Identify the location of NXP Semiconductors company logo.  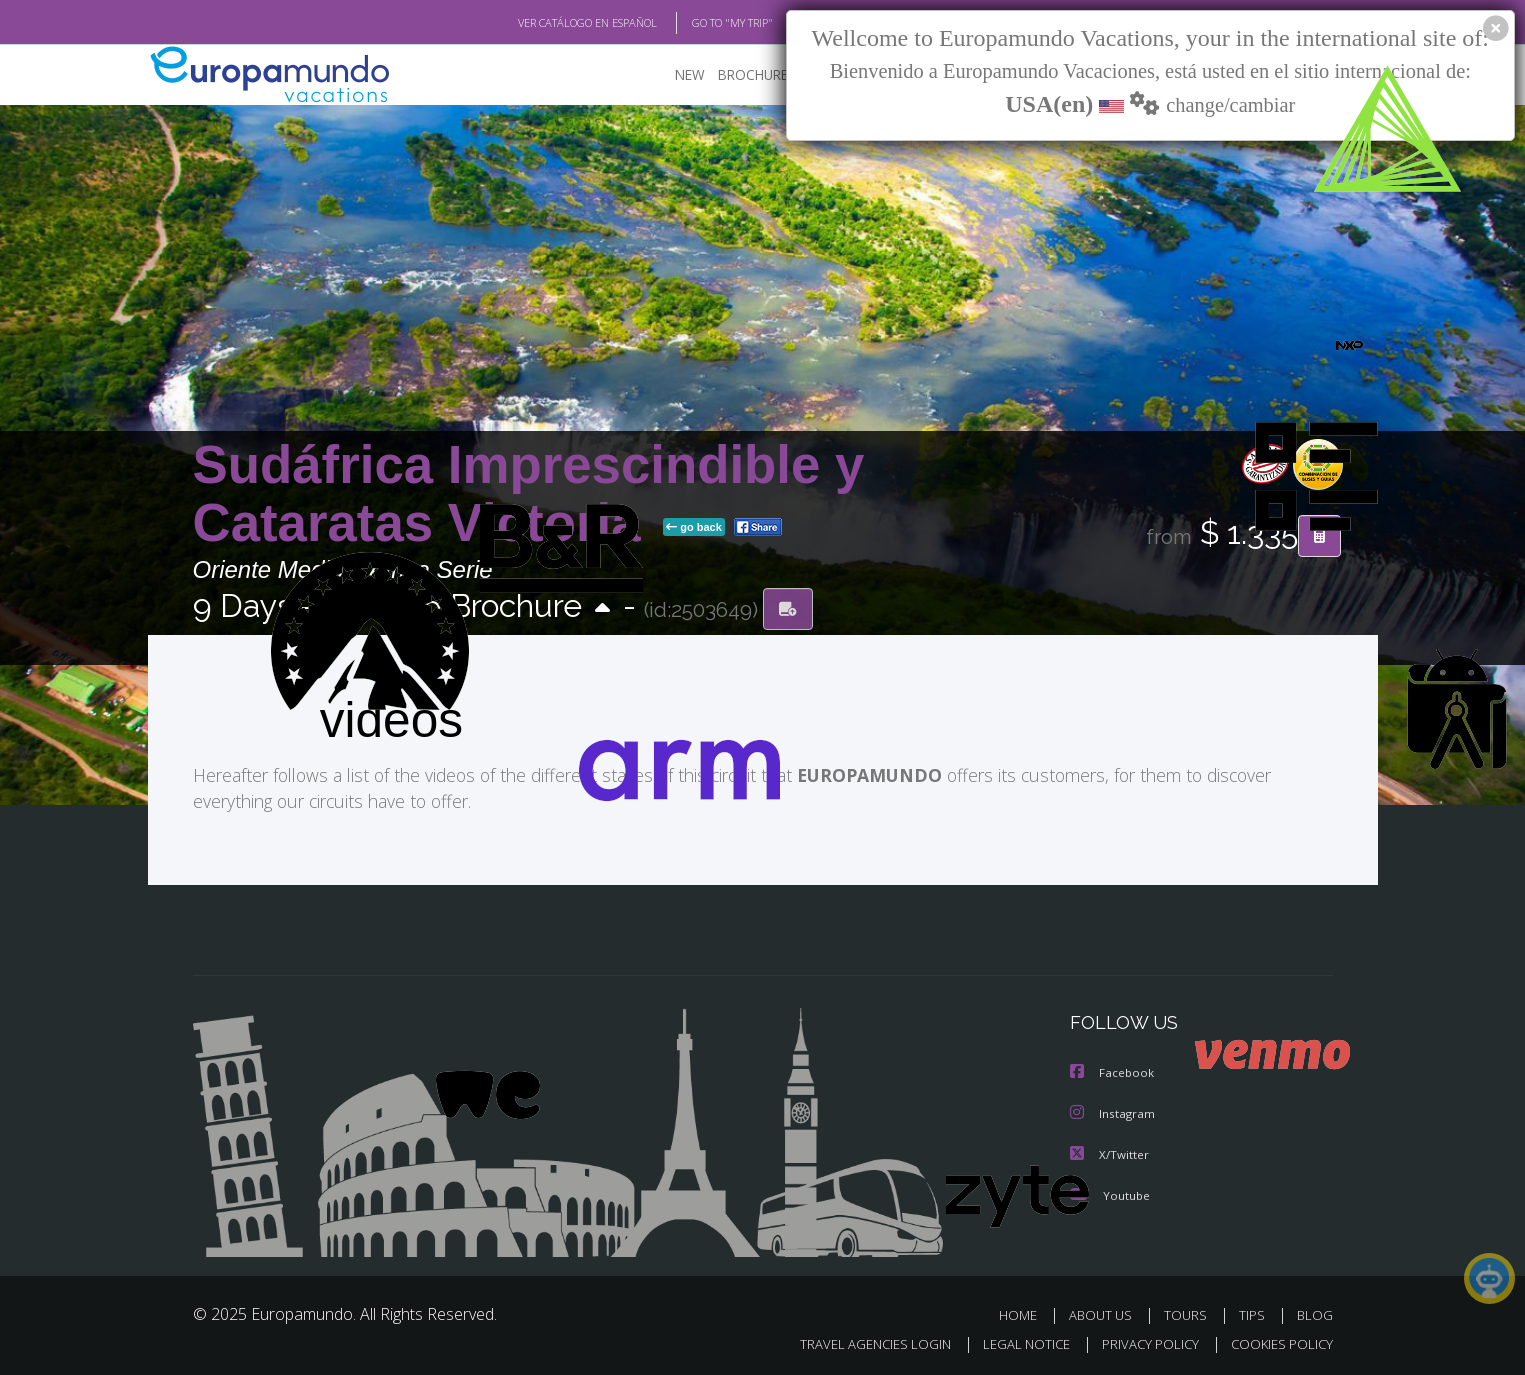
(1349, 345).